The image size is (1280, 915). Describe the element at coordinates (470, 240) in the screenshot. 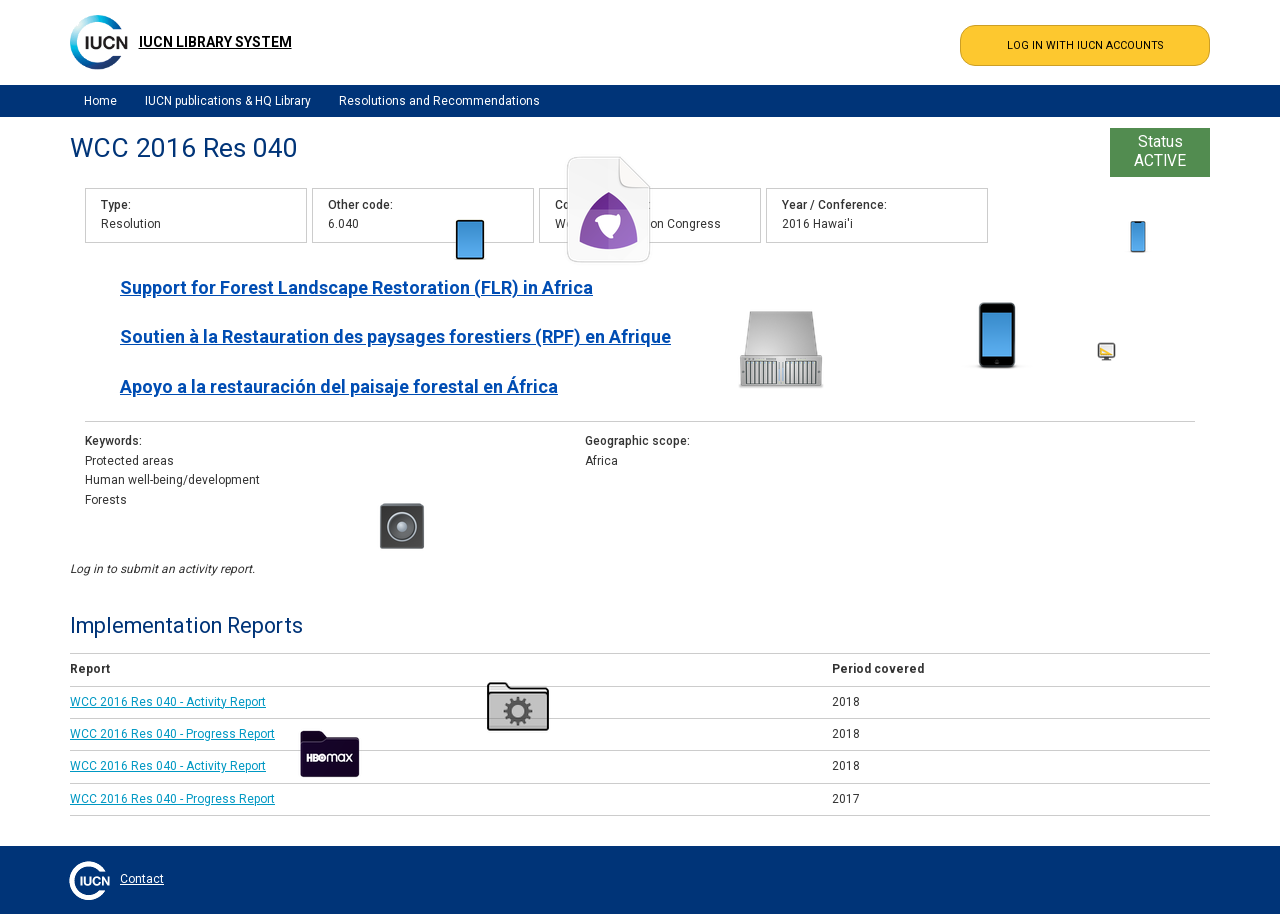

I see `iPad device icon` at that location.